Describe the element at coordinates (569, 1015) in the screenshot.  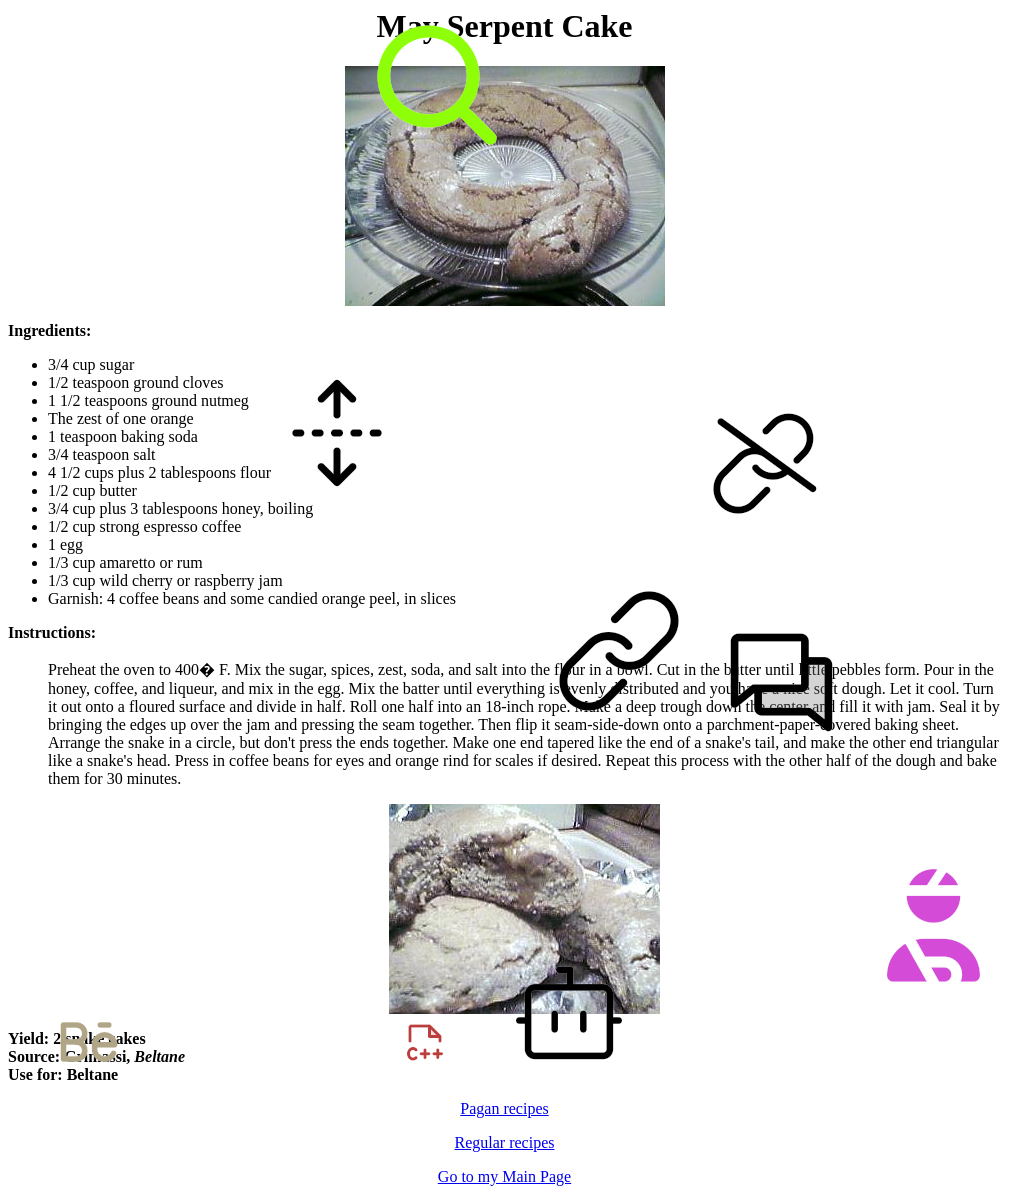
I see `view dependabot alerts and automated dependency updates` at that location.